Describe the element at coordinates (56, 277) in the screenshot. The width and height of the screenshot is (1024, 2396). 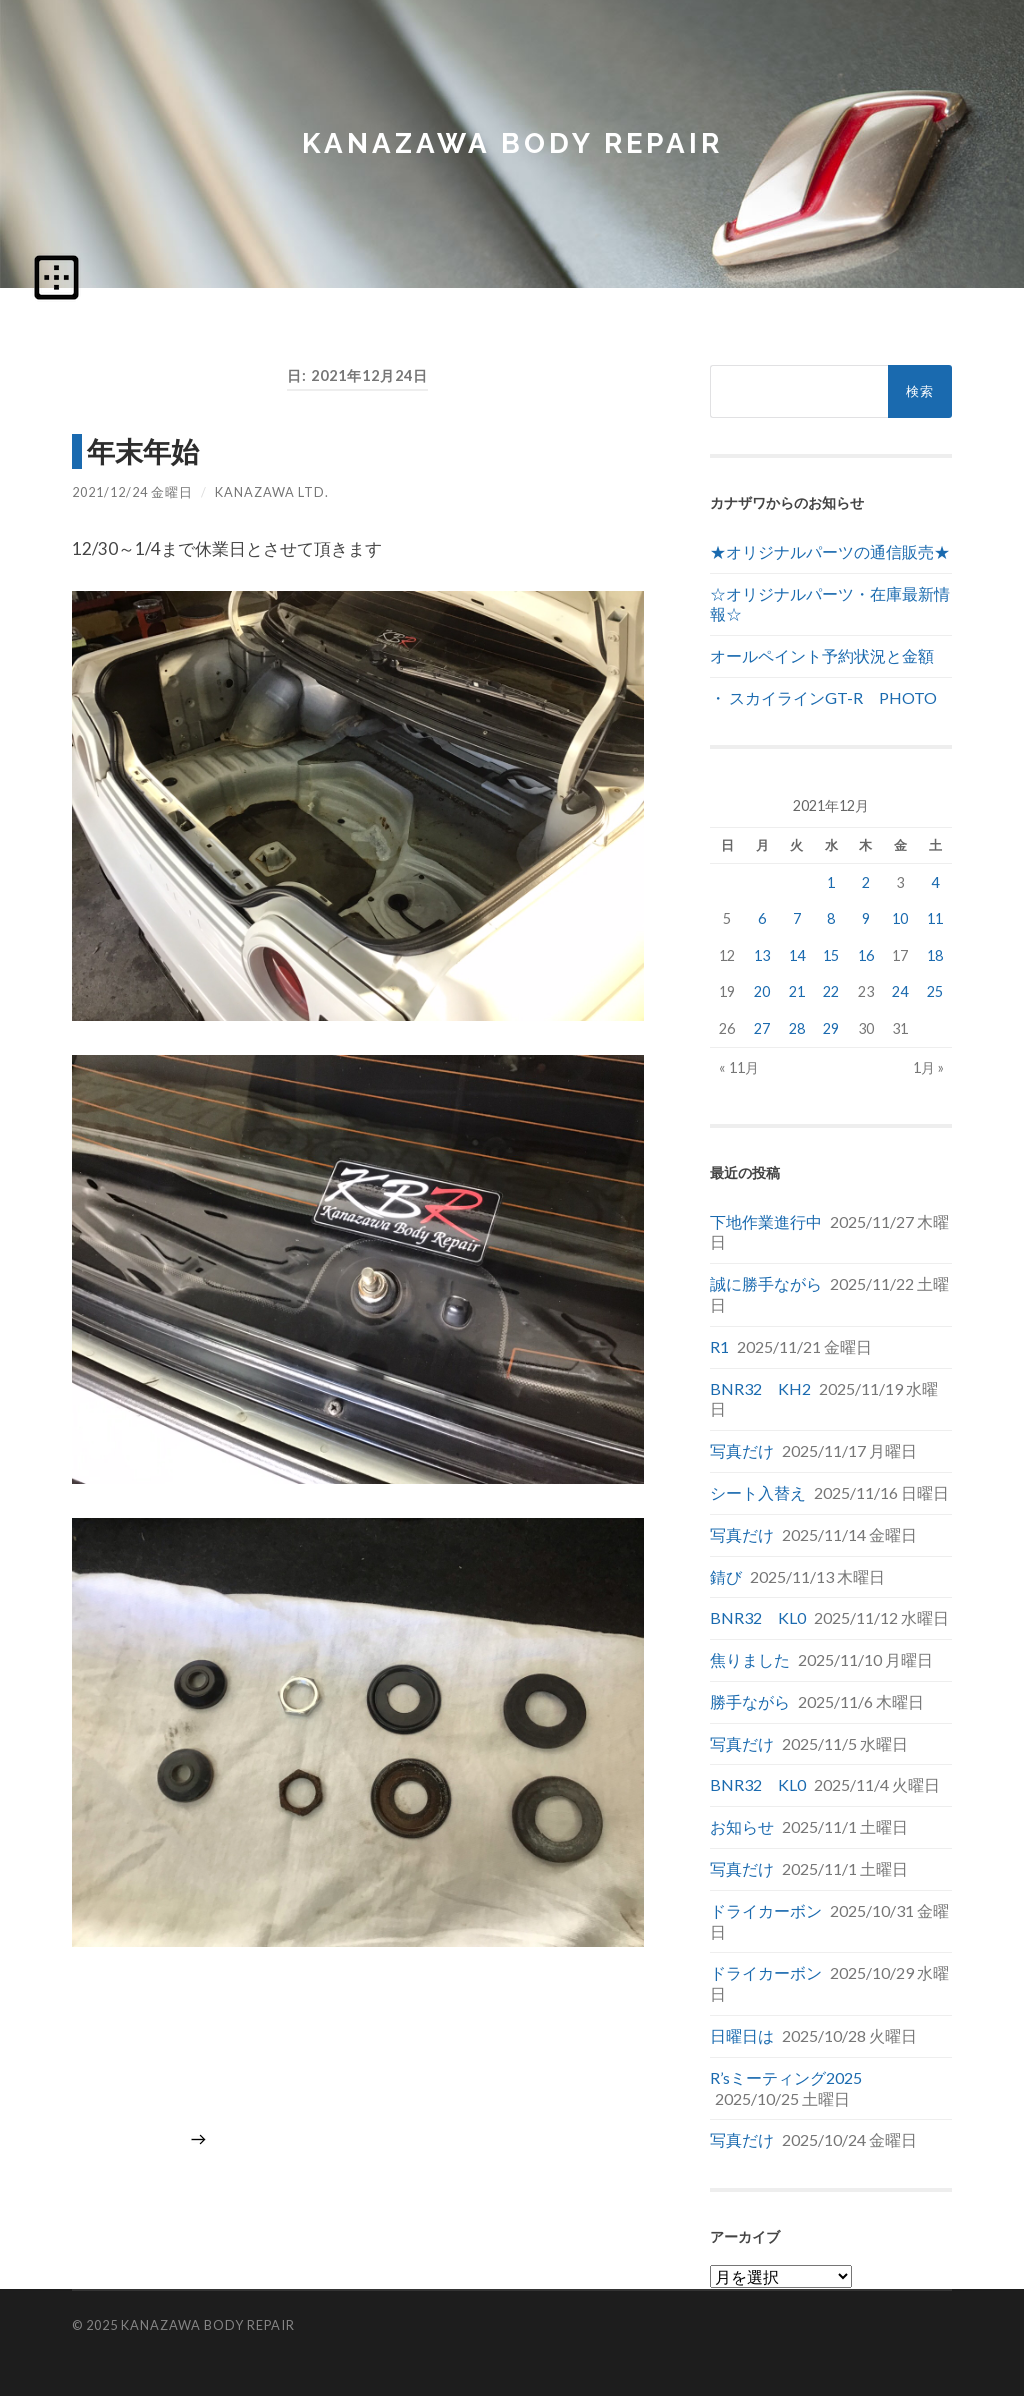
I see `apply outer border to selected cells` at that location.